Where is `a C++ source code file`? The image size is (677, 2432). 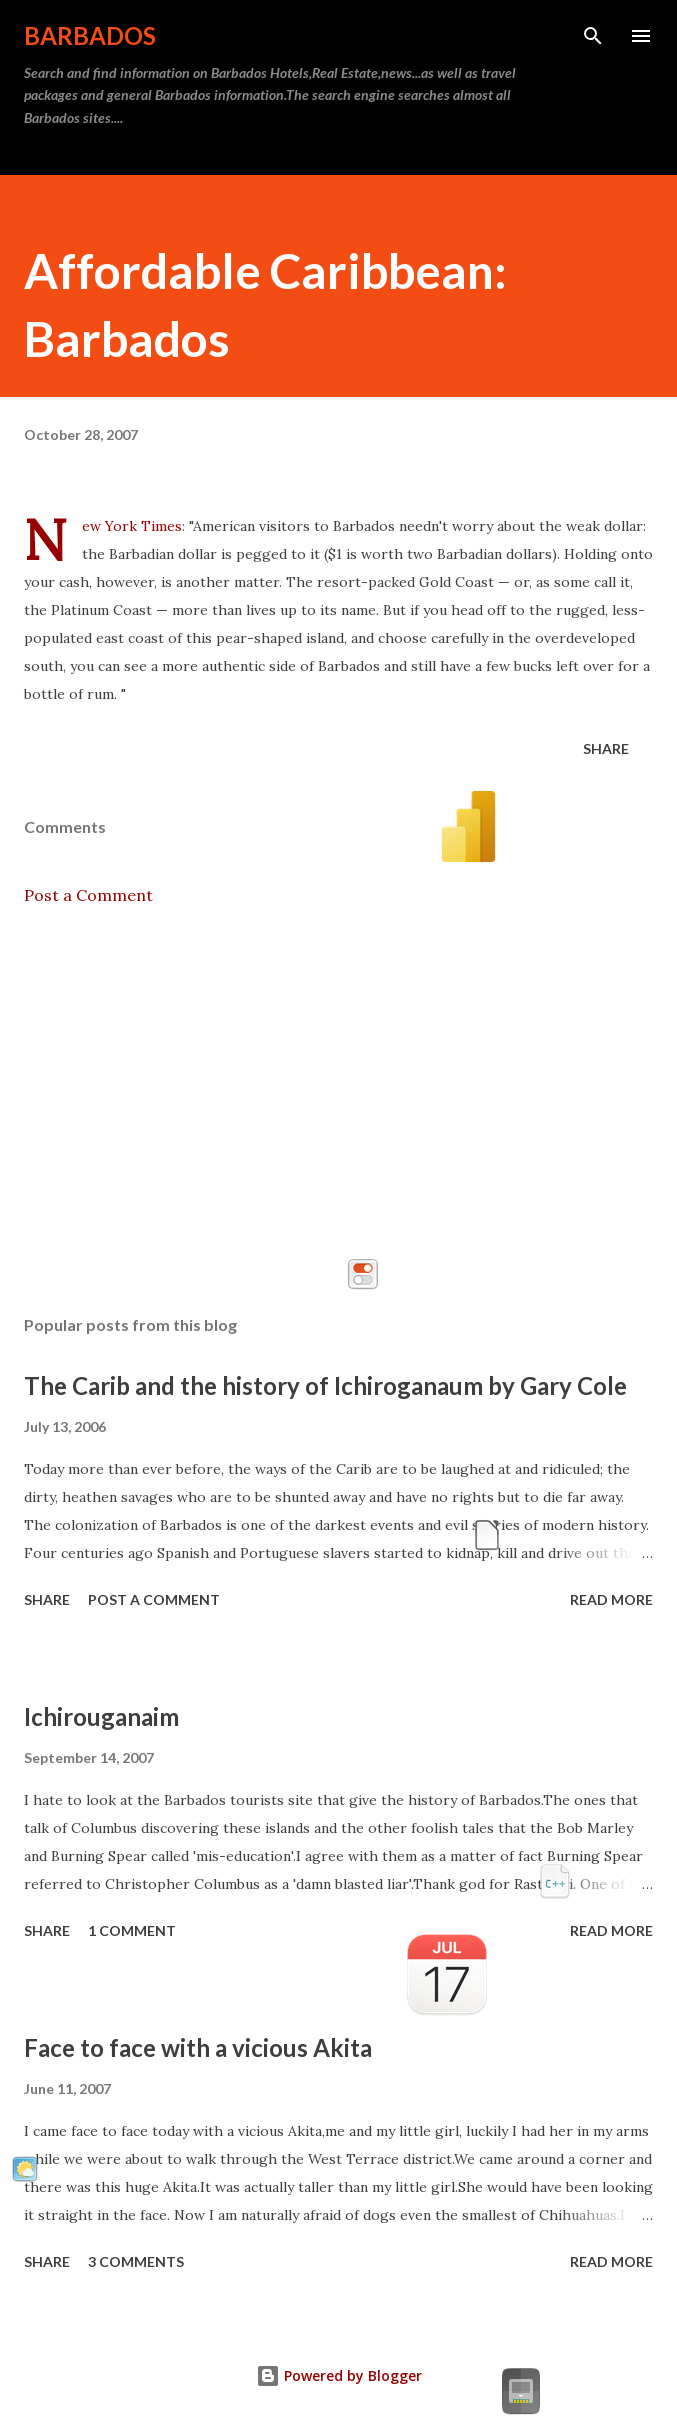 a C++ source code file is located at coordinates (555, 1881).